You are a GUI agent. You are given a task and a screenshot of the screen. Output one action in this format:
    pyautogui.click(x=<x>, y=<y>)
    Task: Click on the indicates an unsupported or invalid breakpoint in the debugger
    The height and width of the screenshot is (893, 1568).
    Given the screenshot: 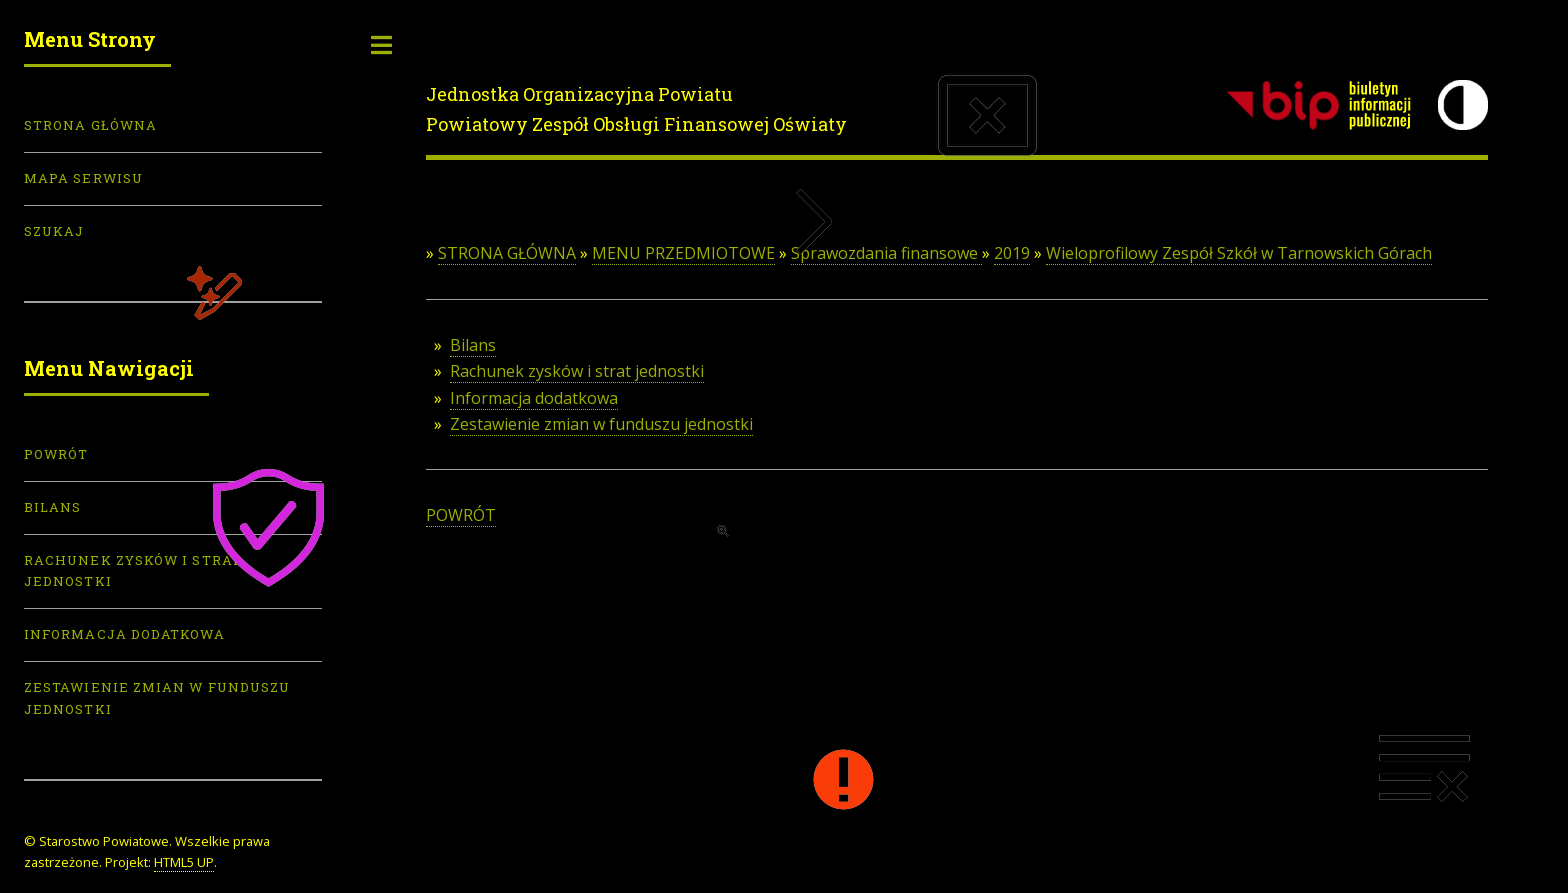 What is the action you would take?
    pyautogui.click(x=843, y=779)
    